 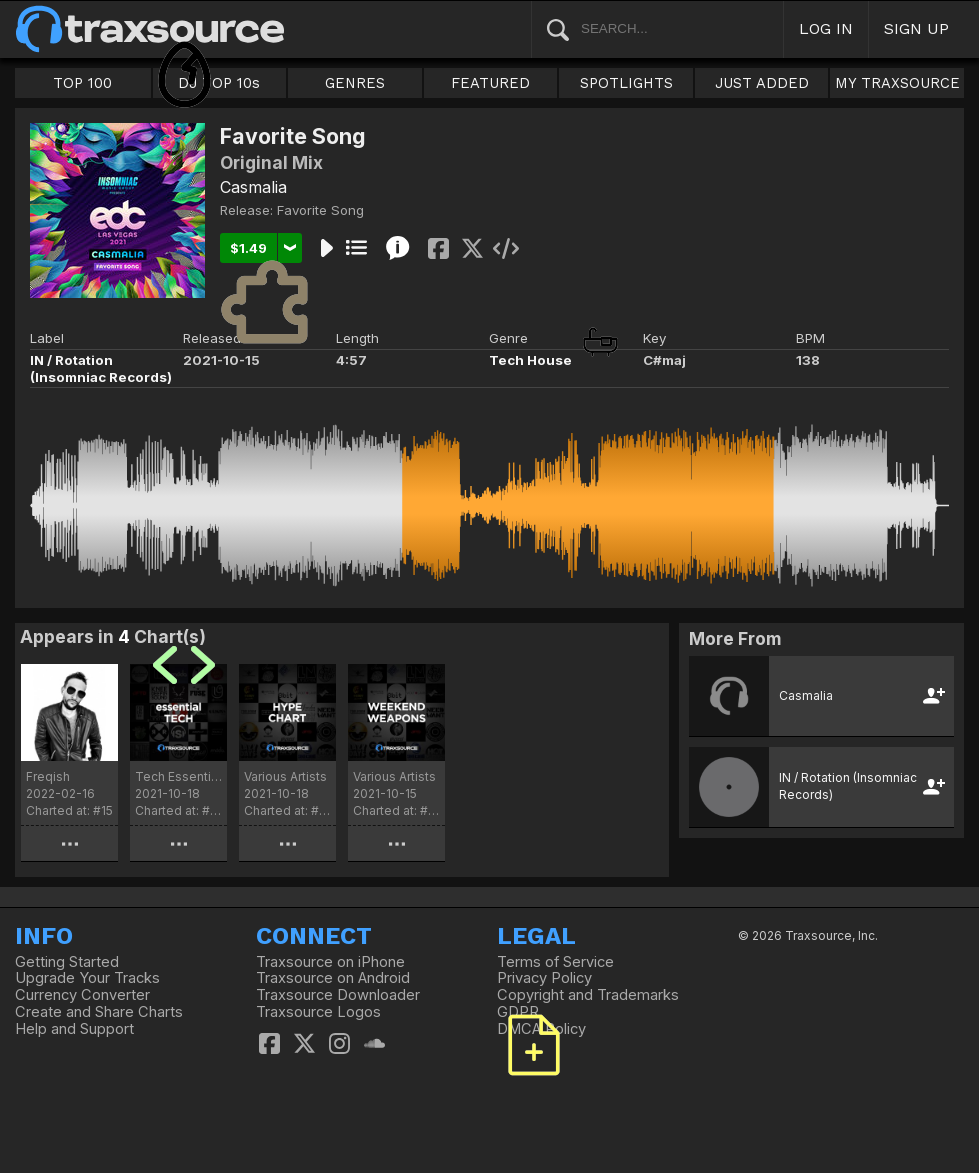 I want to click on indicates a cracked or broken item, so click(x=184, y=74).